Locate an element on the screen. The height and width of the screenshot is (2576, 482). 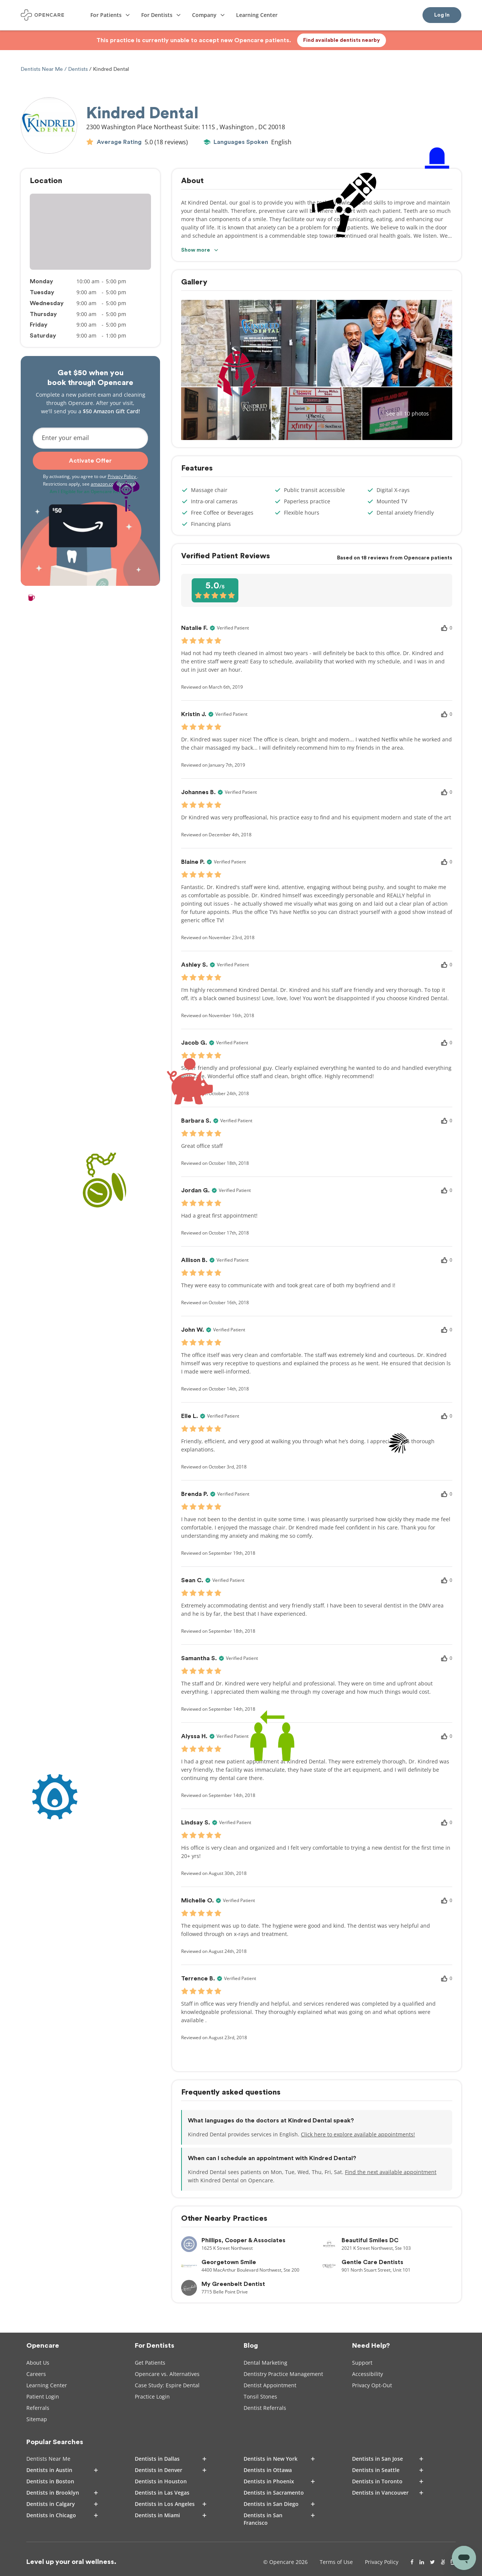
access savings or budget features is located at coordinates (190, 1082).